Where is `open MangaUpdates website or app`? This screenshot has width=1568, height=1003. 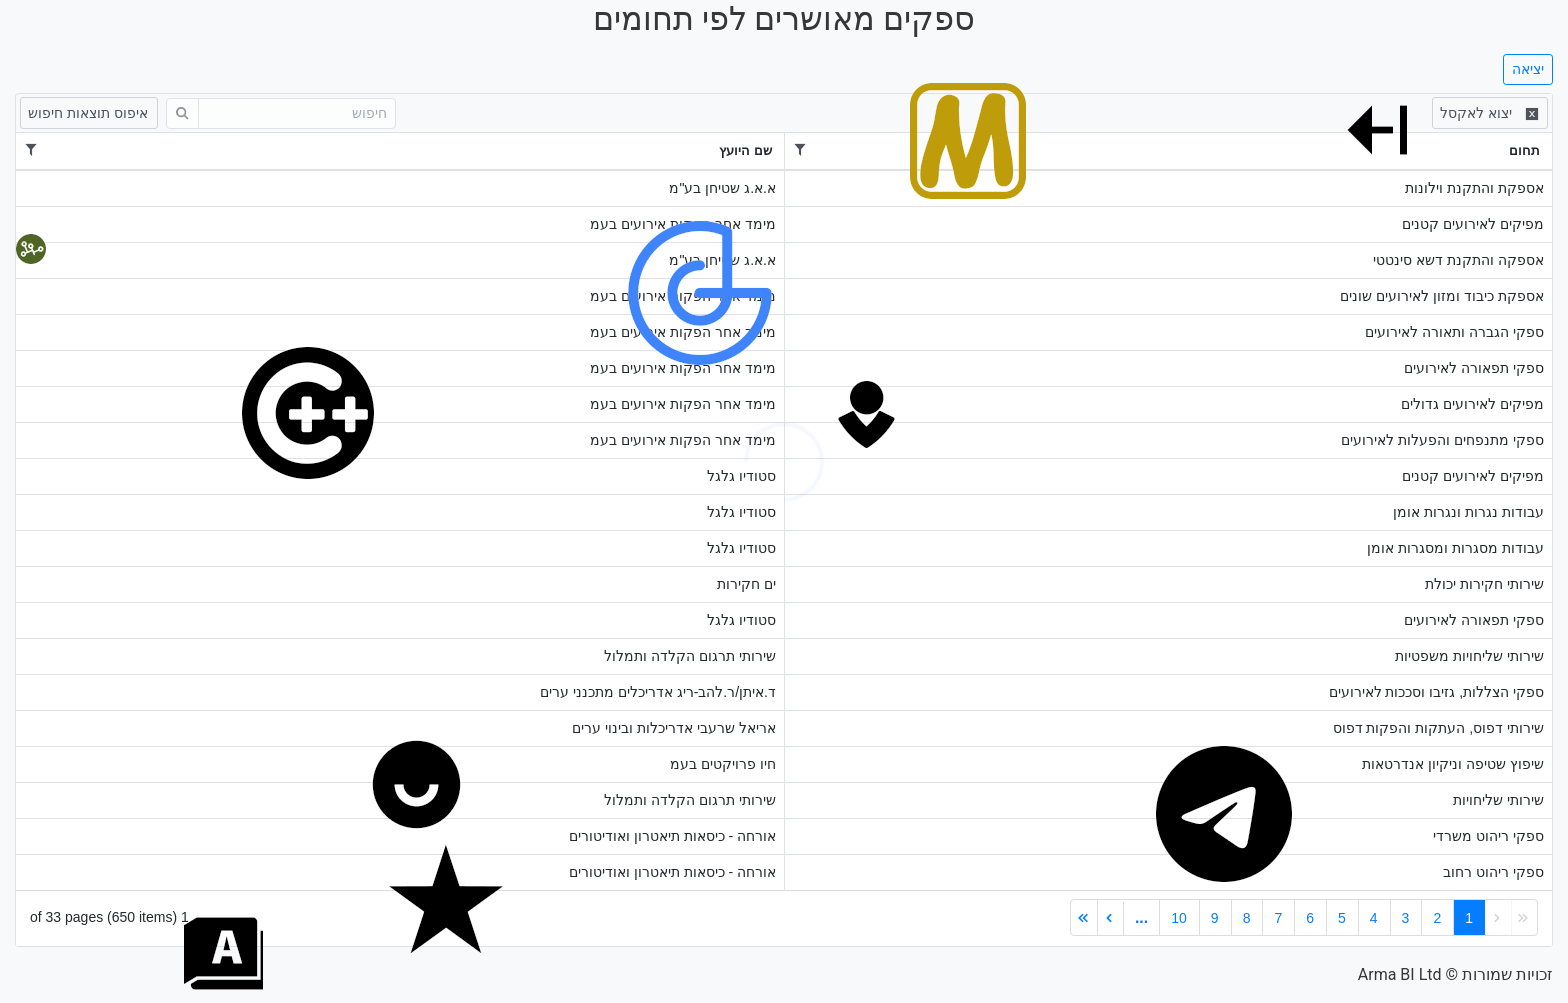 open MangaUpdates website or app is located at coordinates (968, 141).